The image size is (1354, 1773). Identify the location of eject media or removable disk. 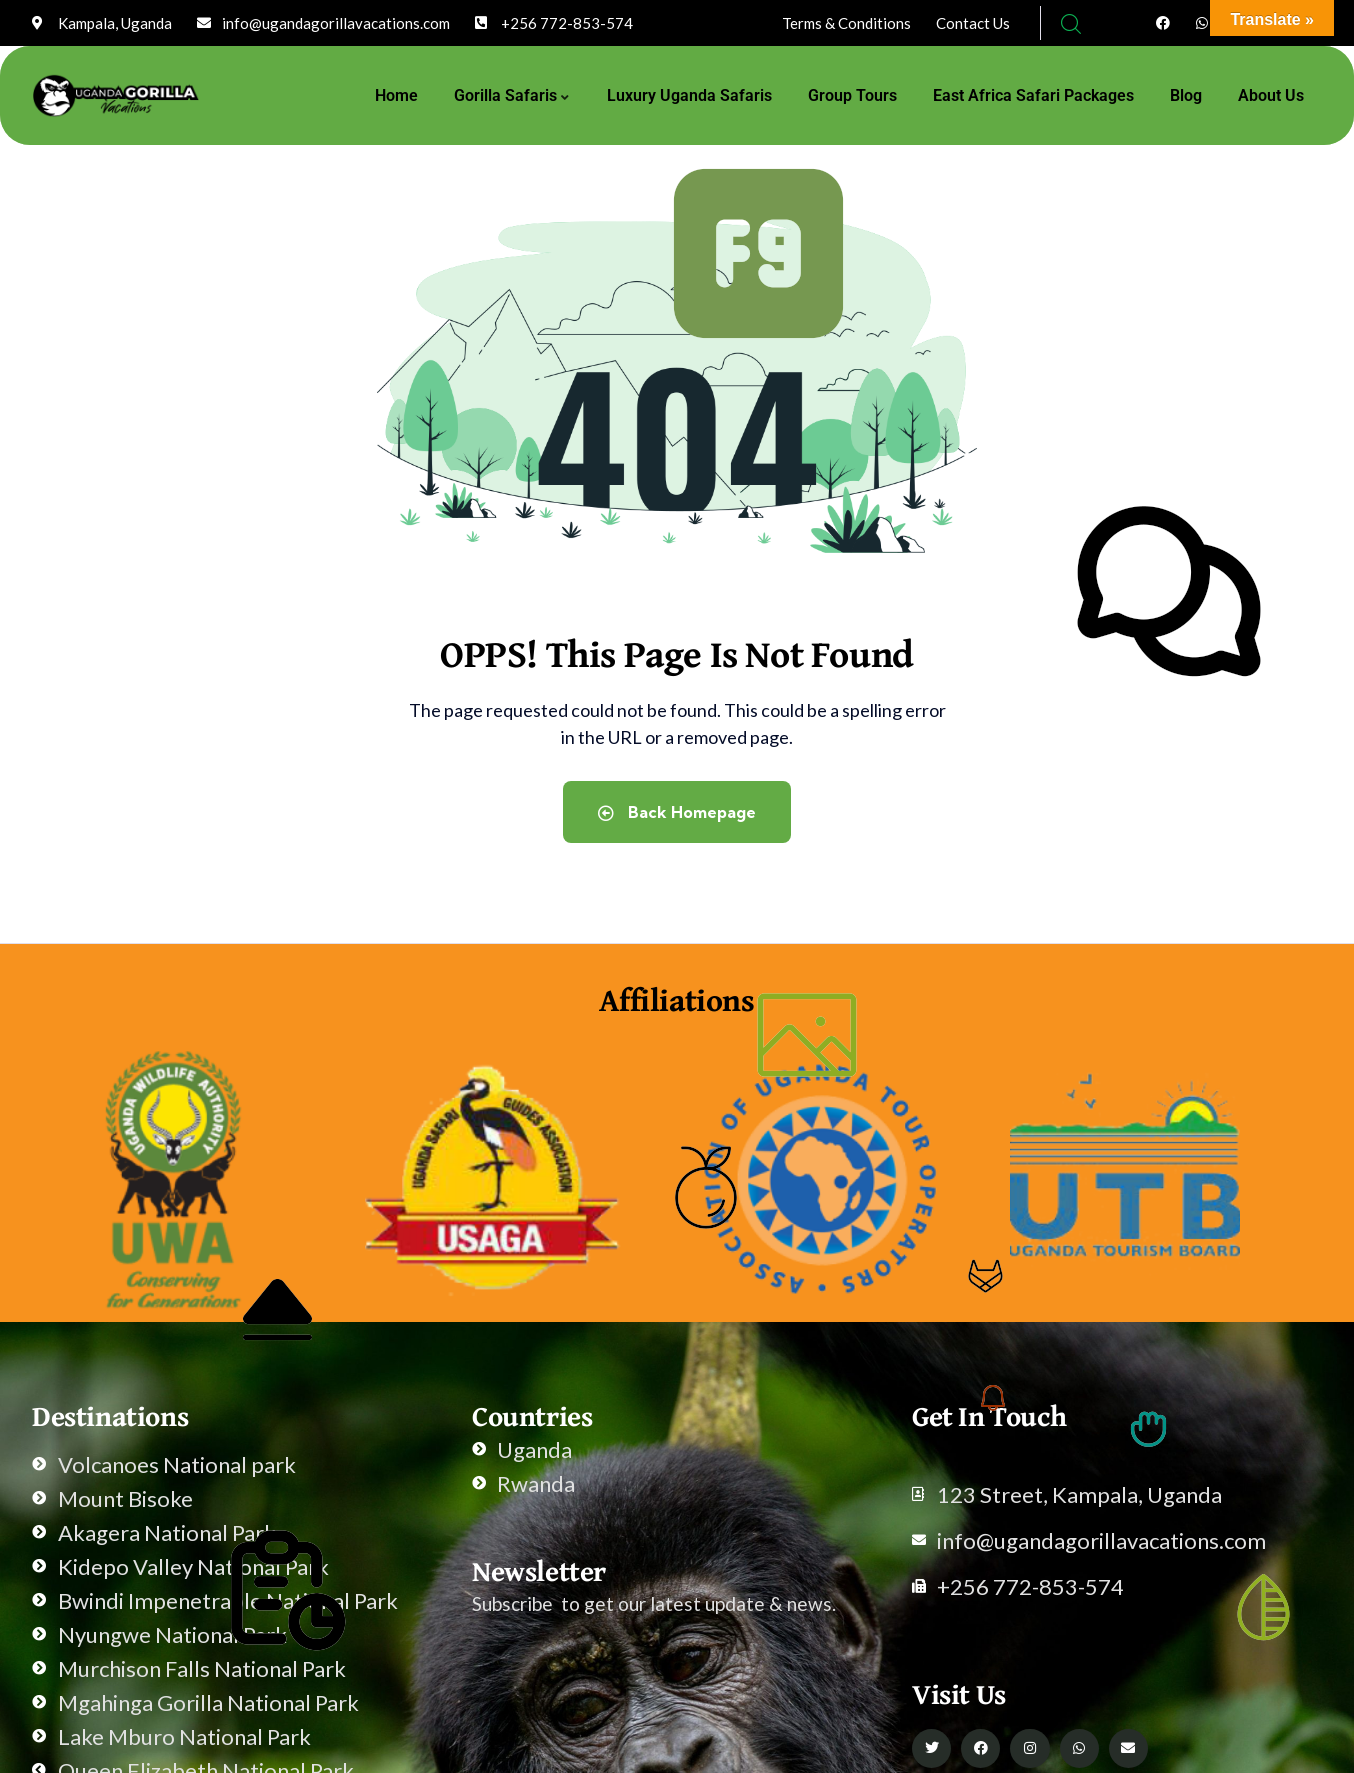
(277, 1313).